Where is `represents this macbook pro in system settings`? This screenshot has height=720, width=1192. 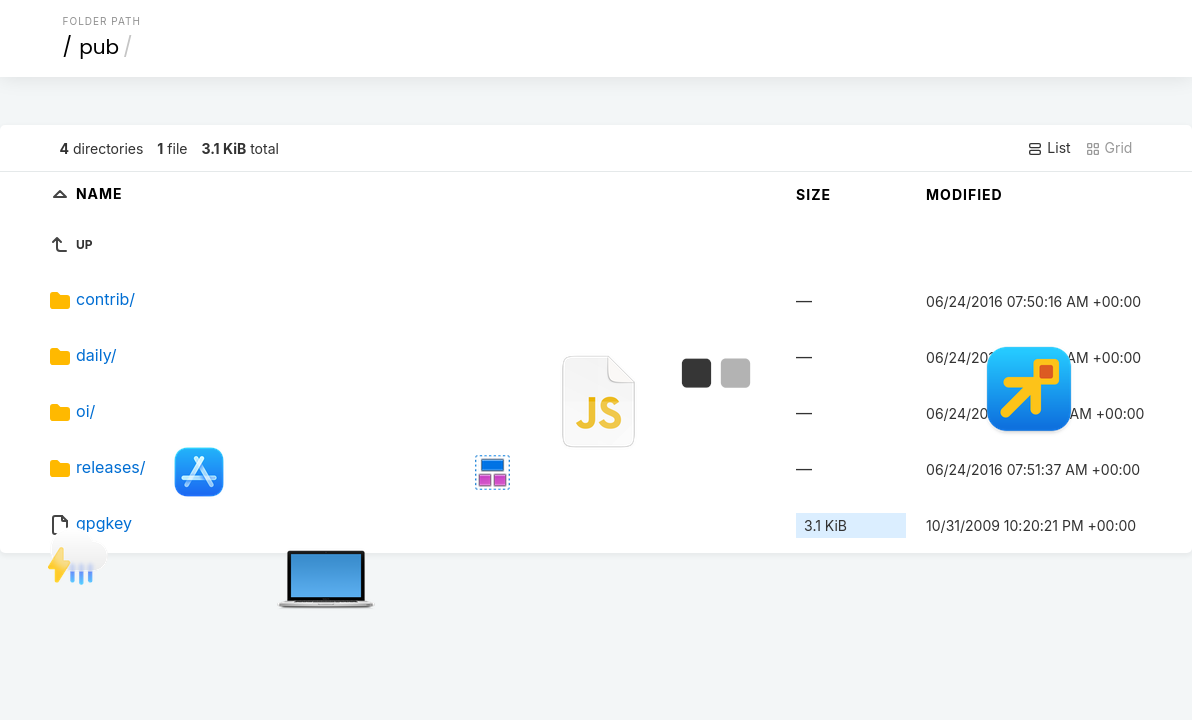
represents this macbook pro in system settings is located at coordinates (326, 578).